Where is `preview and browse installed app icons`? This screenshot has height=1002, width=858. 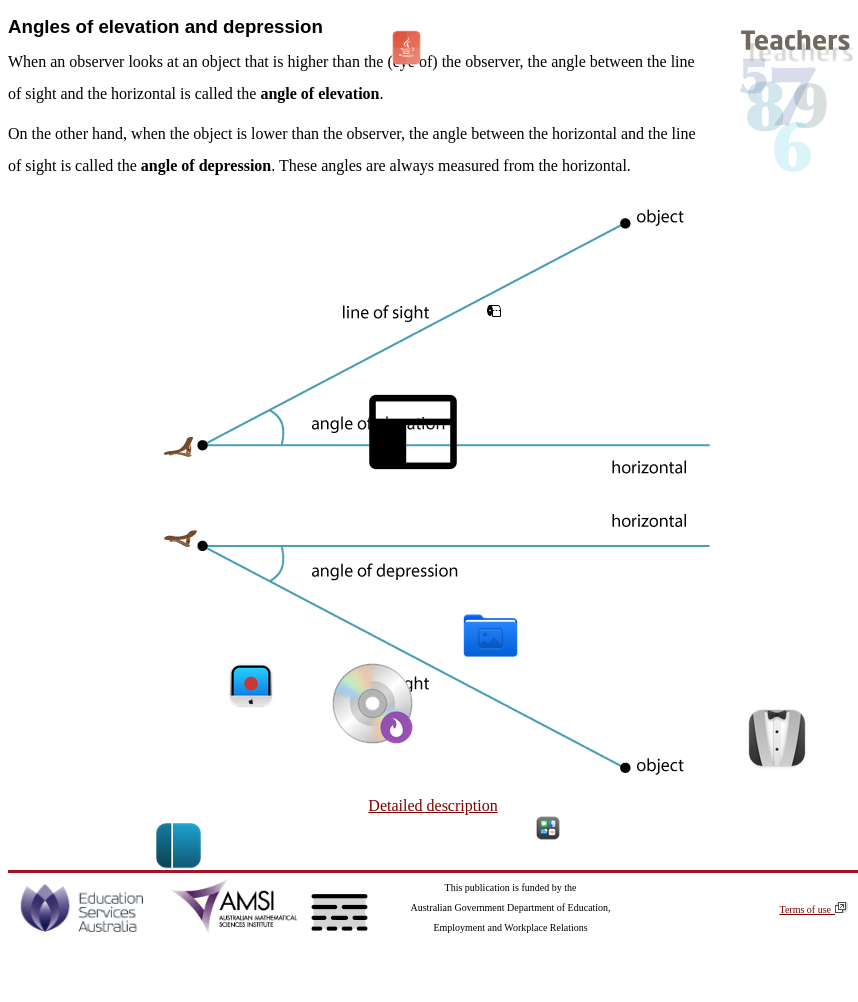 preview and browse installed app icons is located at coordinates (548, 828).